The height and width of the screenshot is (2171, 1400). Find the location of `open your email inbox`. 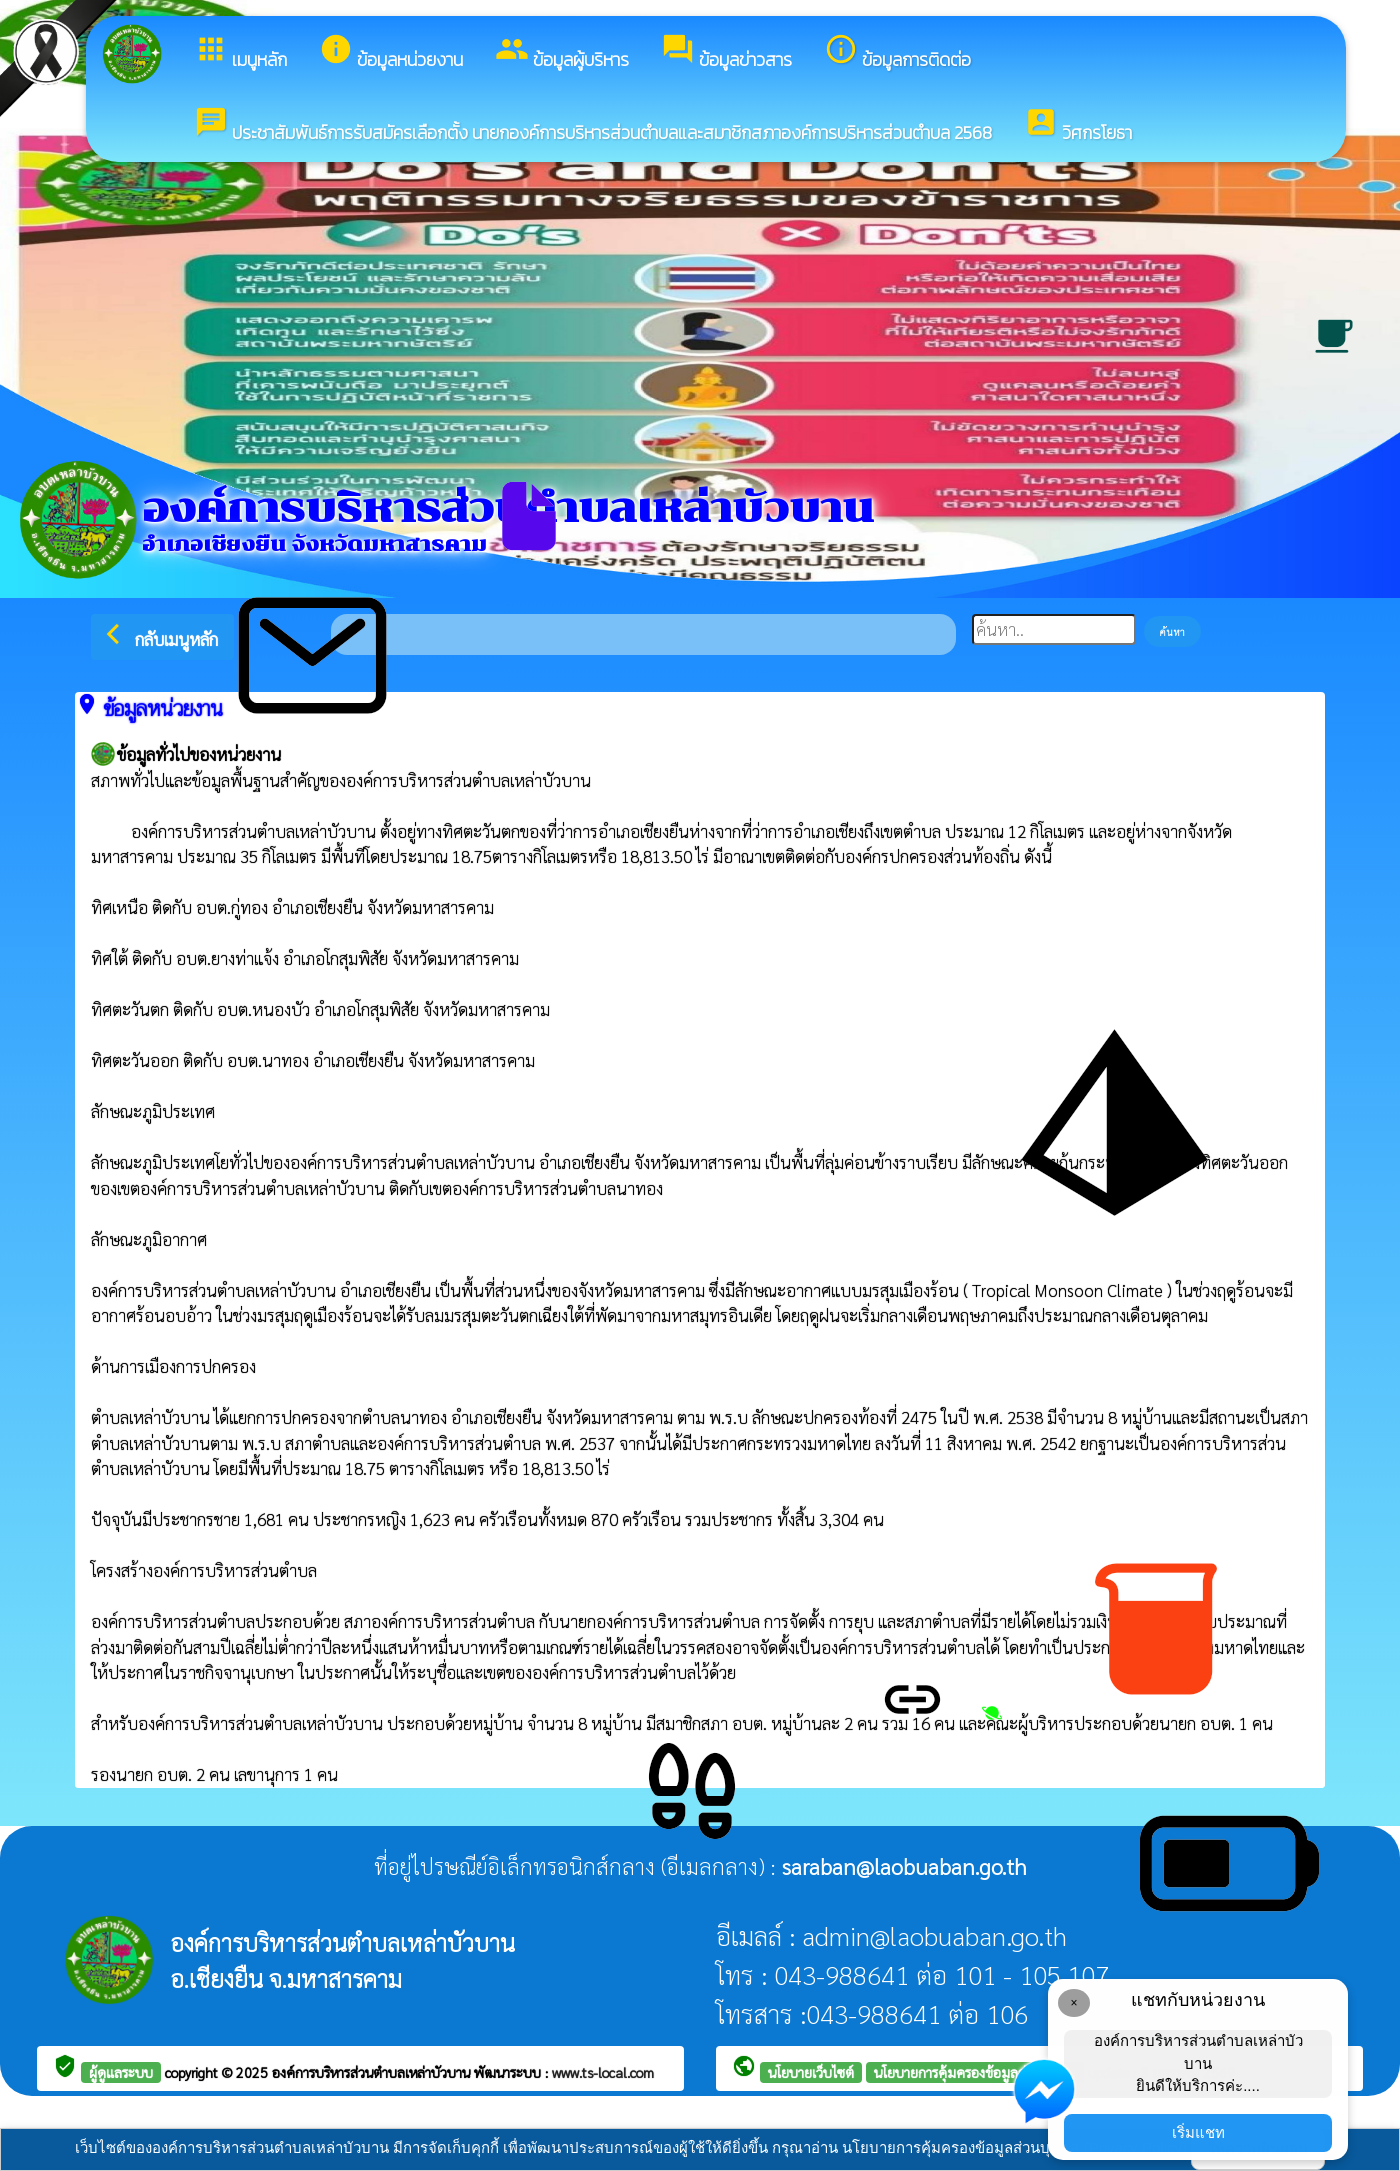

open your email inbox is located at coordinates (312, 655).